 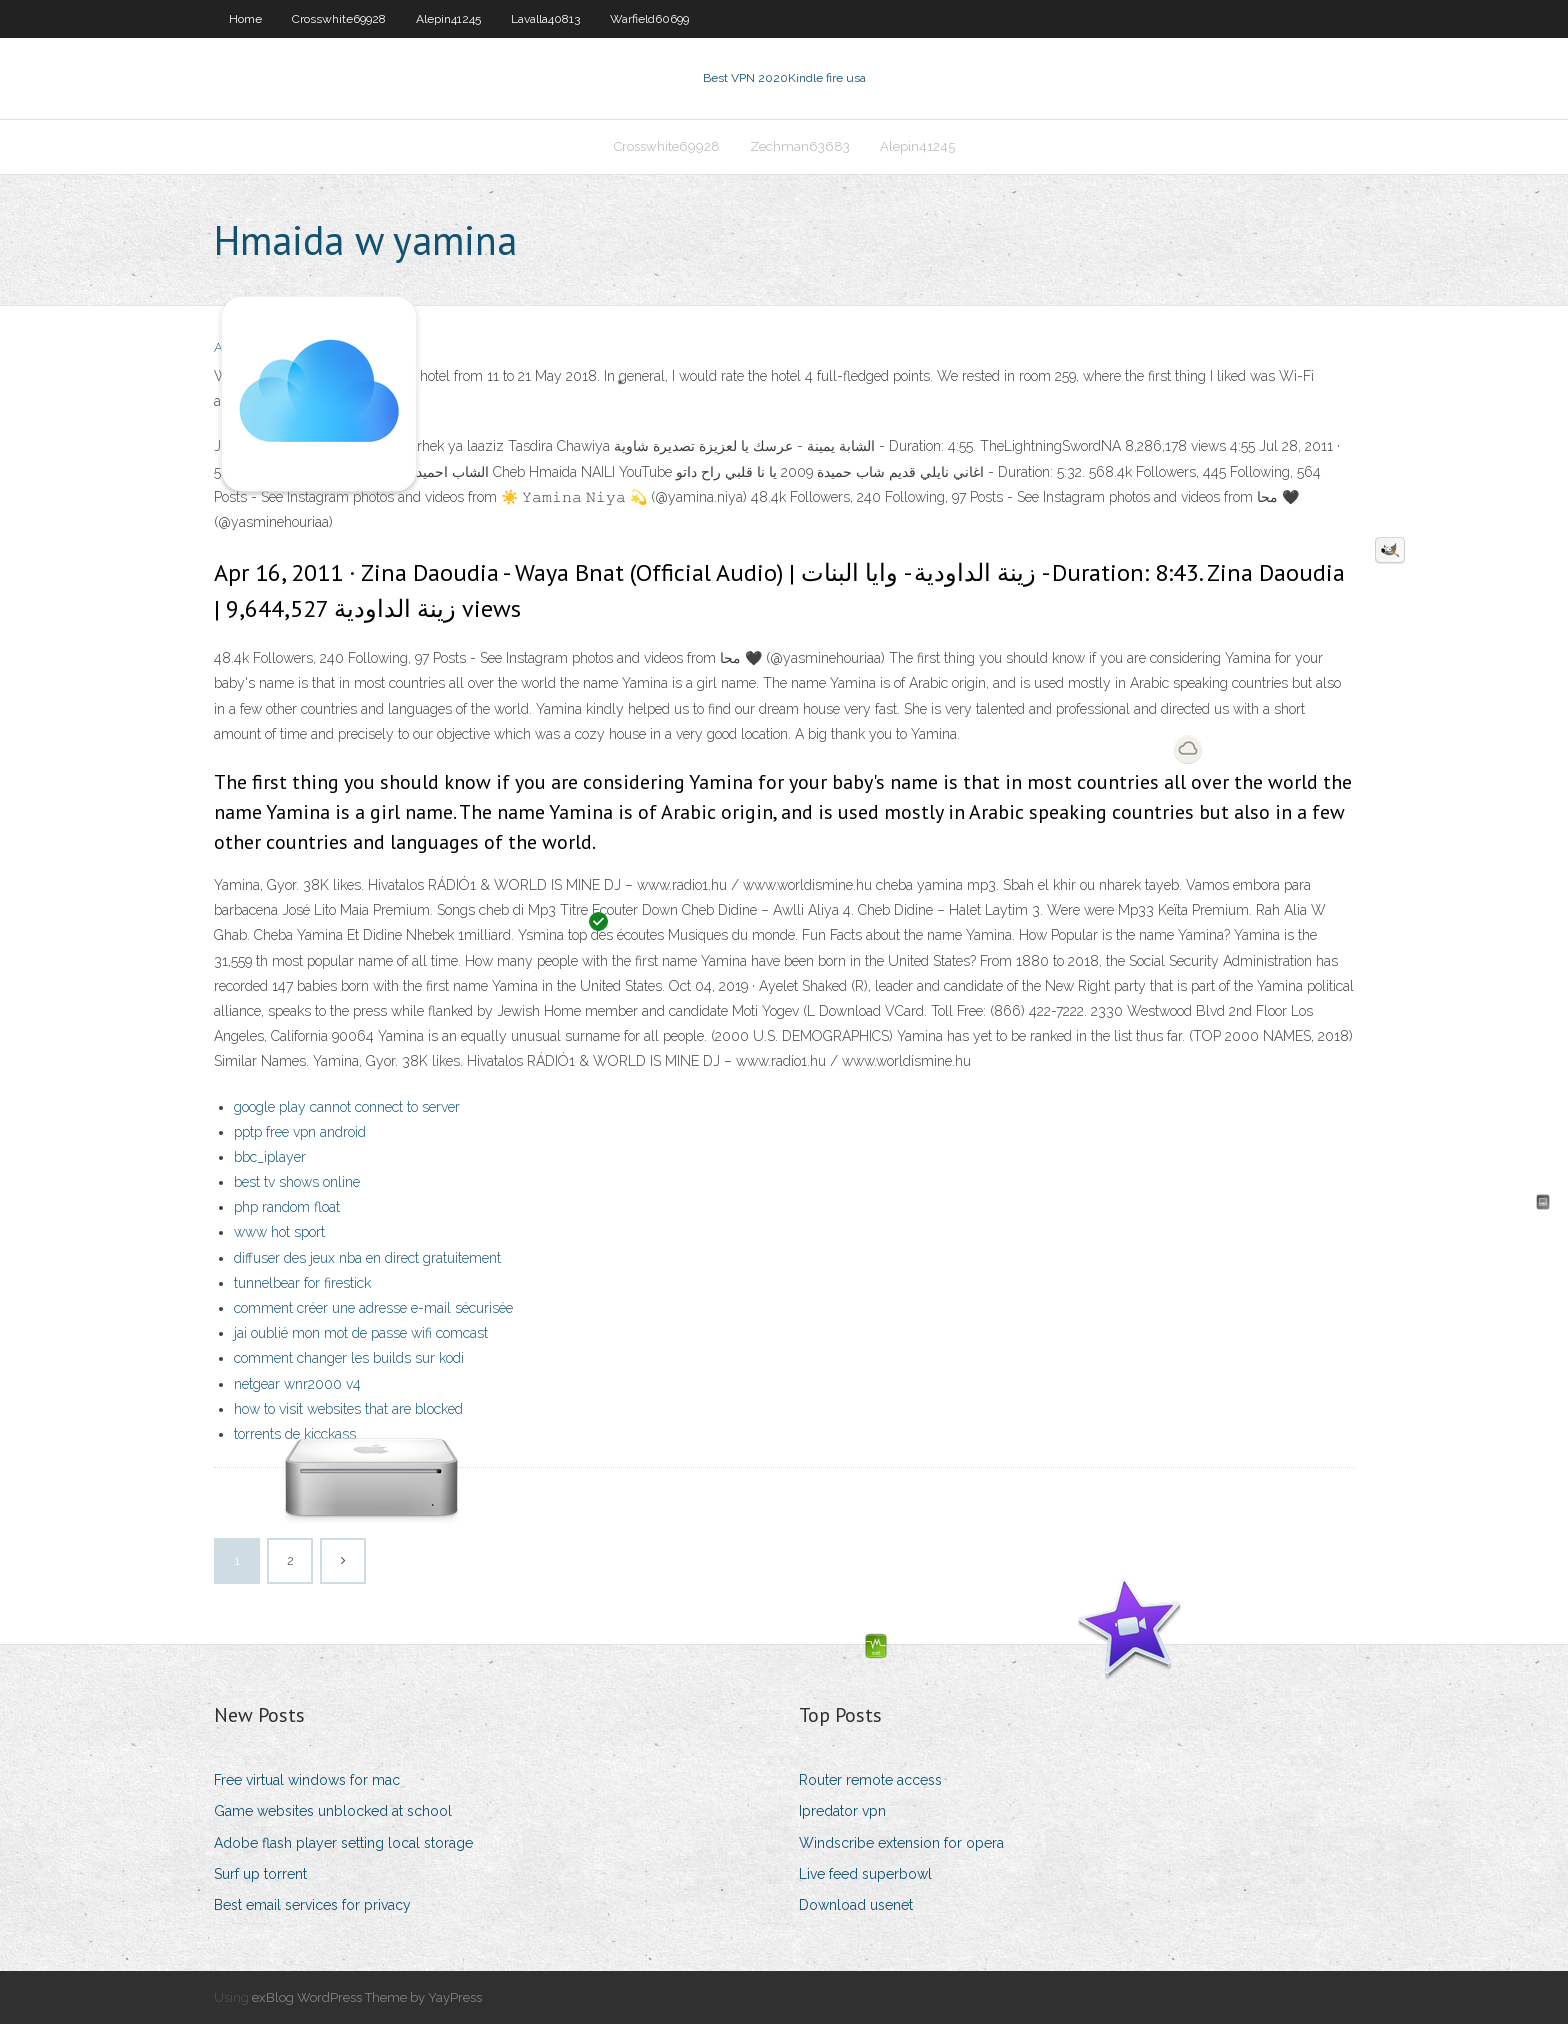 I want to click on open iCloud Drive to access cloud-stored files, so click(x=319, y=394).